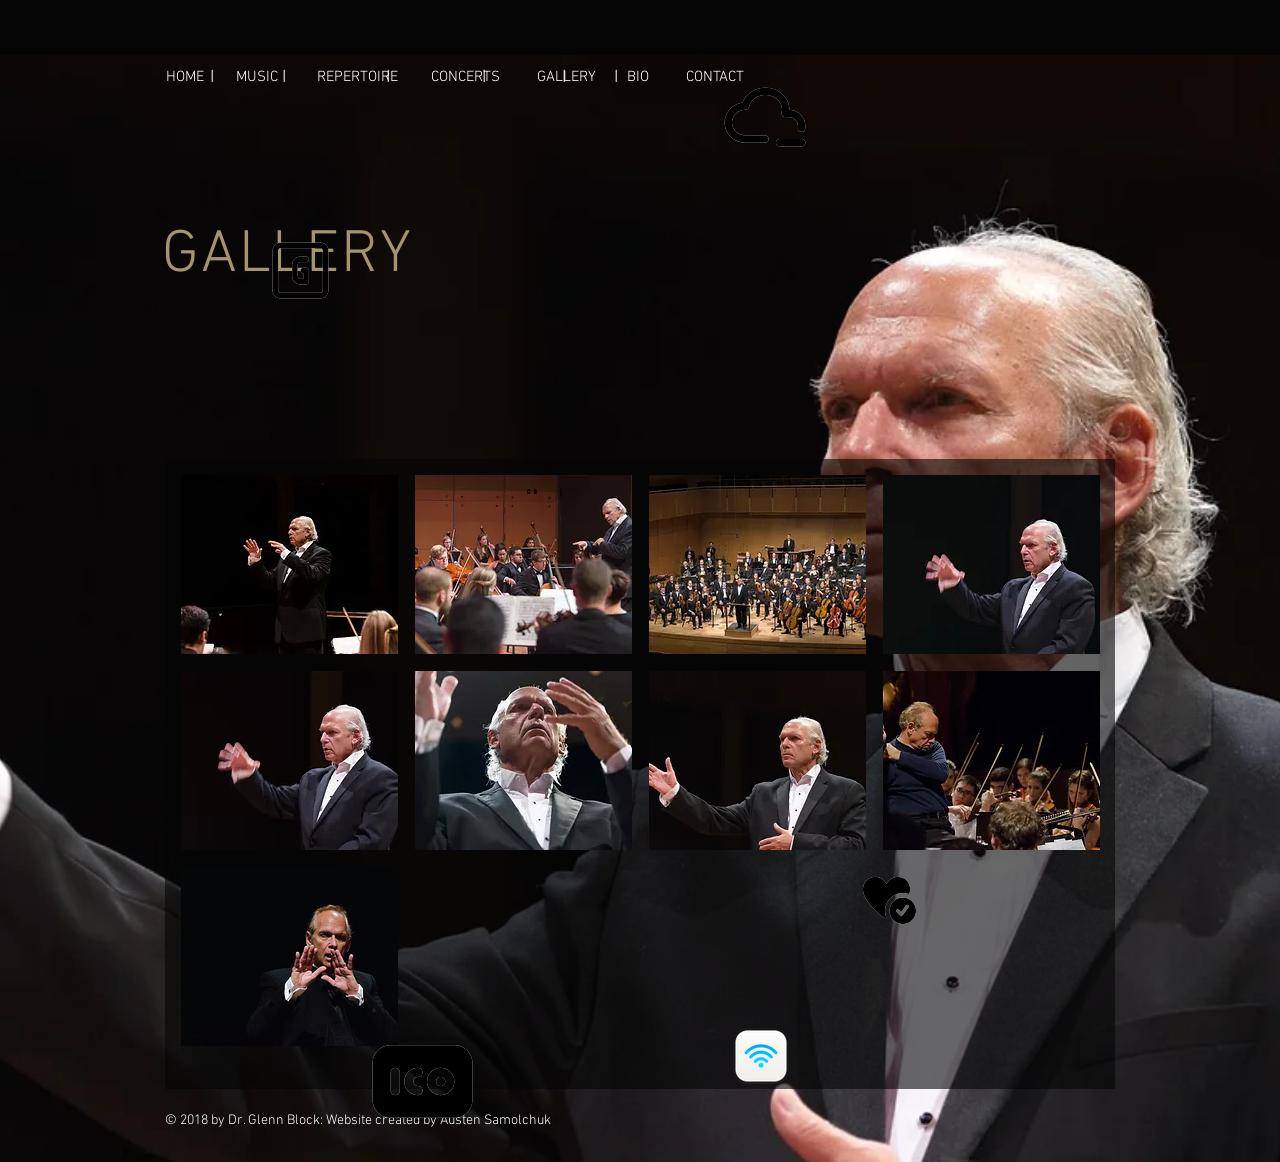  What do you see at coordinates (765, 117) in the screenshot?
I see `remove from cloud storage` at bounding box center [765, 117].